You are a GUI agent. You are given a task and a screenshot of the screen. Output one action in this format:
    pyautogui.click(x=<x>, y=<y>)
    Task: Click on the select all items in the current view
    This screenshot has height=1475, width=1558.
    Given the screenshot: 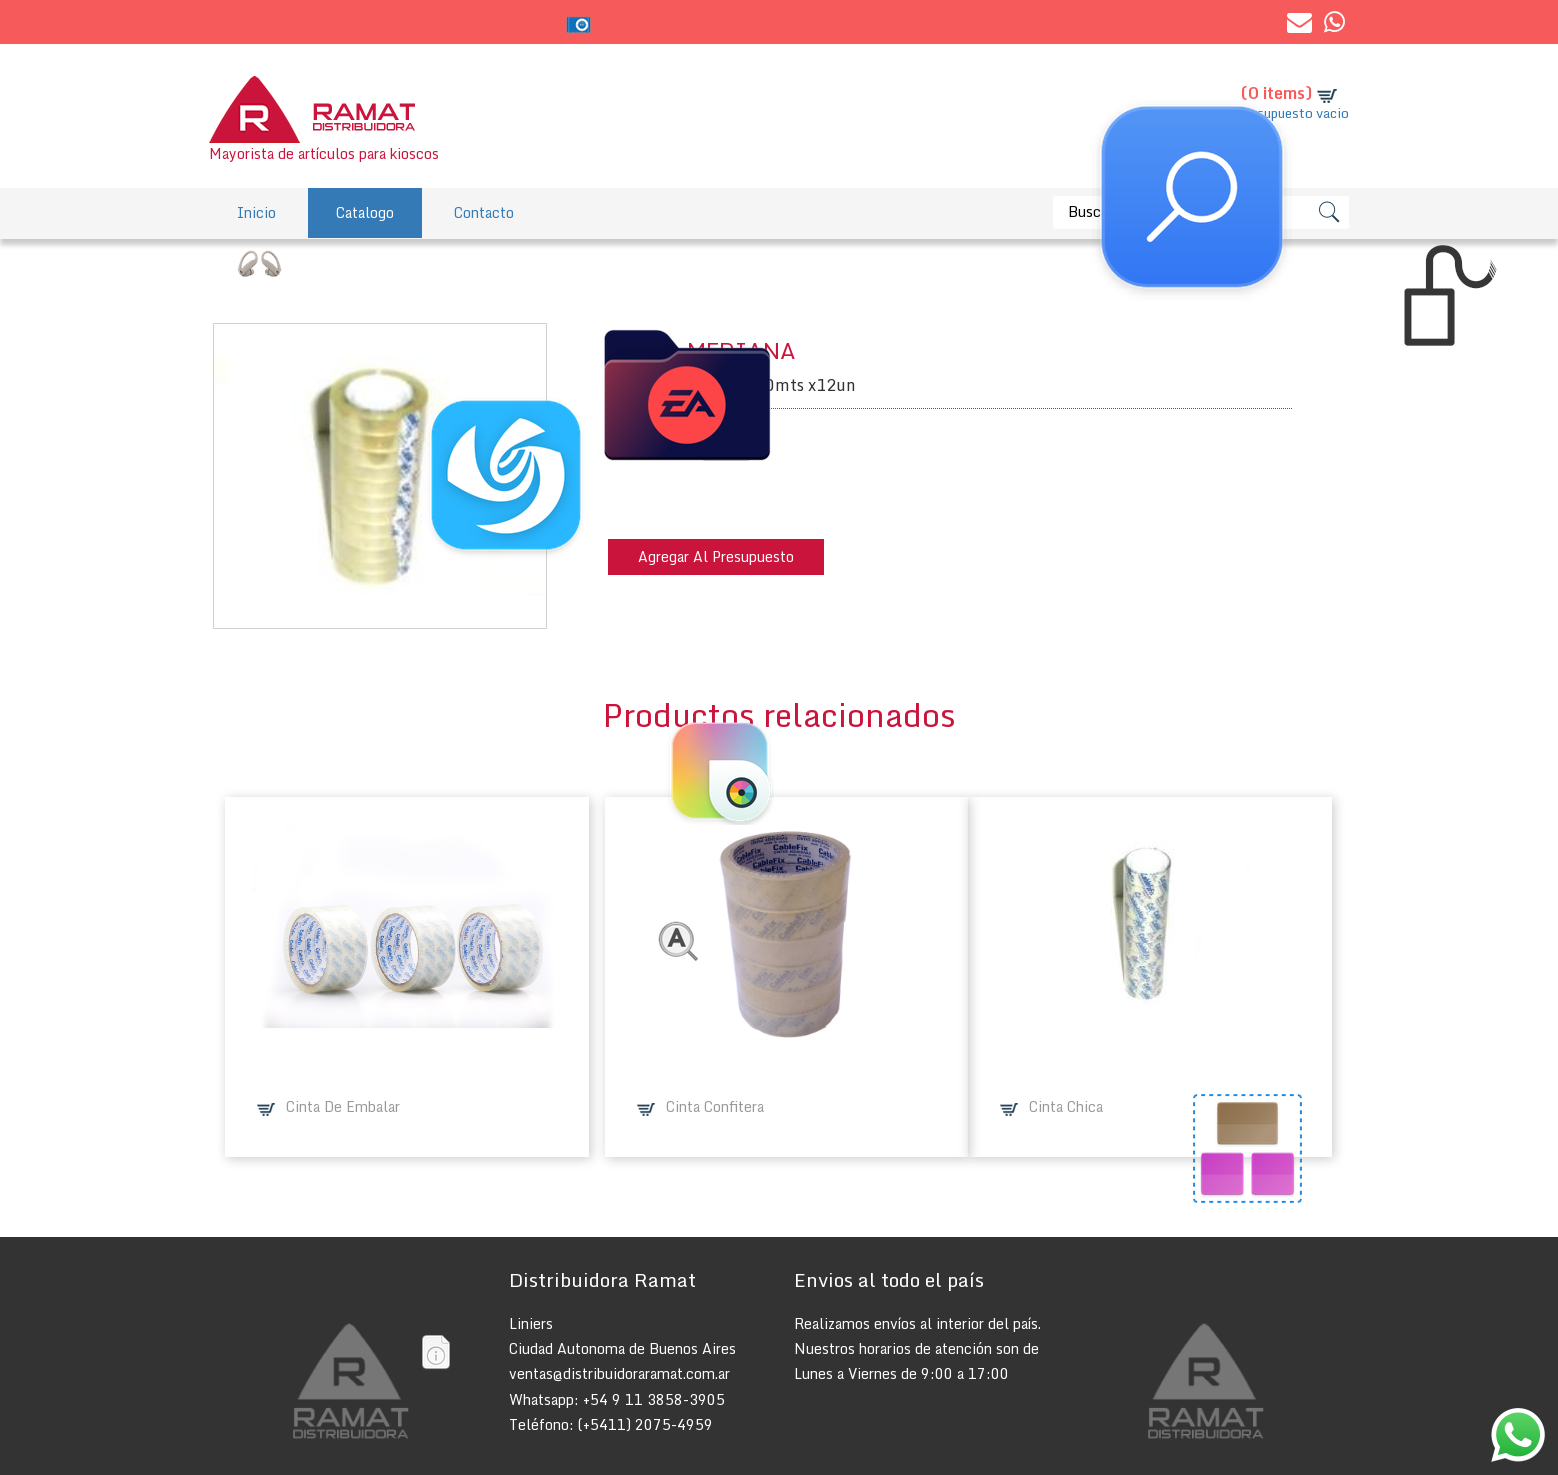 What is the action you would take?
    pyautogui.click(x=1247, y=1148)
    